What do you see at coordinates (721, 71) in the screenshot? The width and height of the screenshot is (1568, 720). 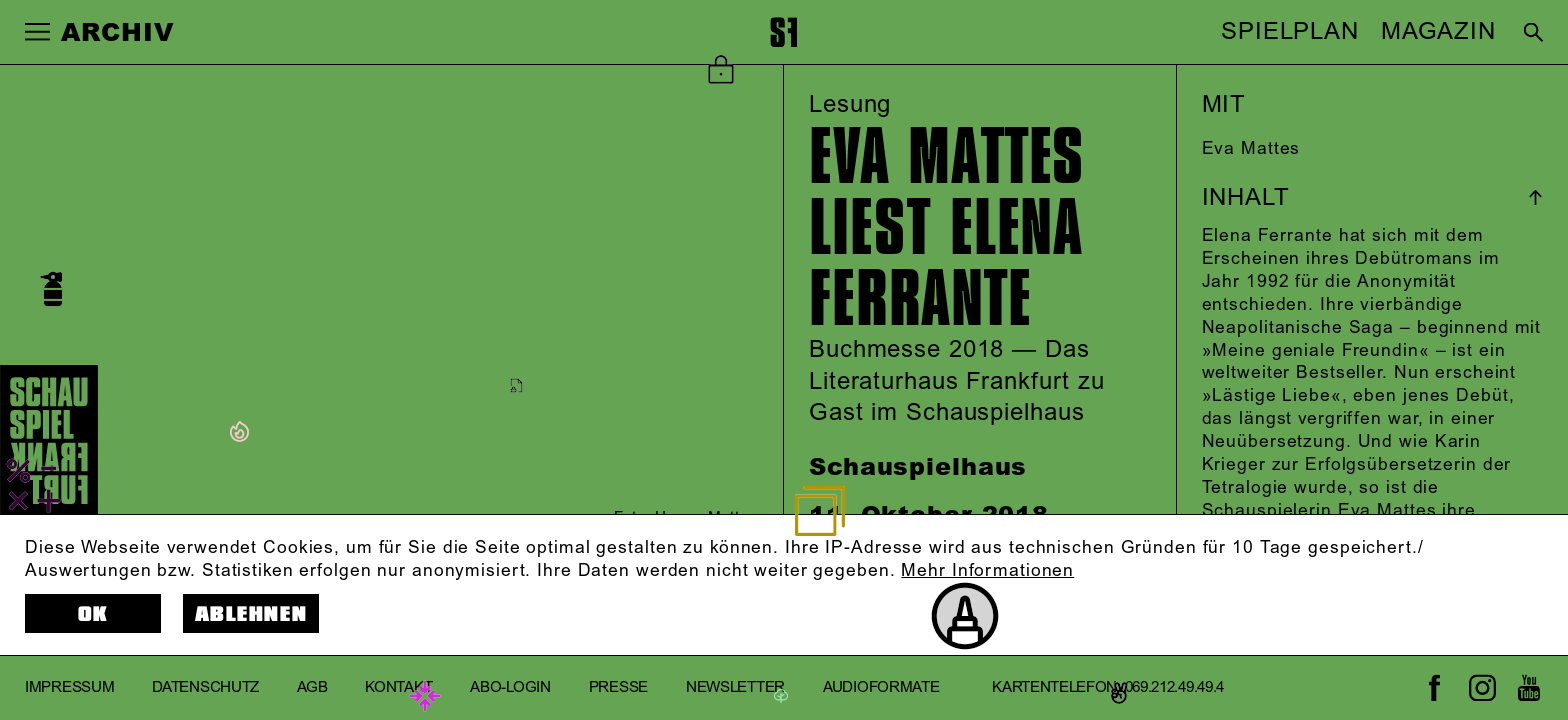 I see `lock or secure this item` at bounding box center [721, 71].